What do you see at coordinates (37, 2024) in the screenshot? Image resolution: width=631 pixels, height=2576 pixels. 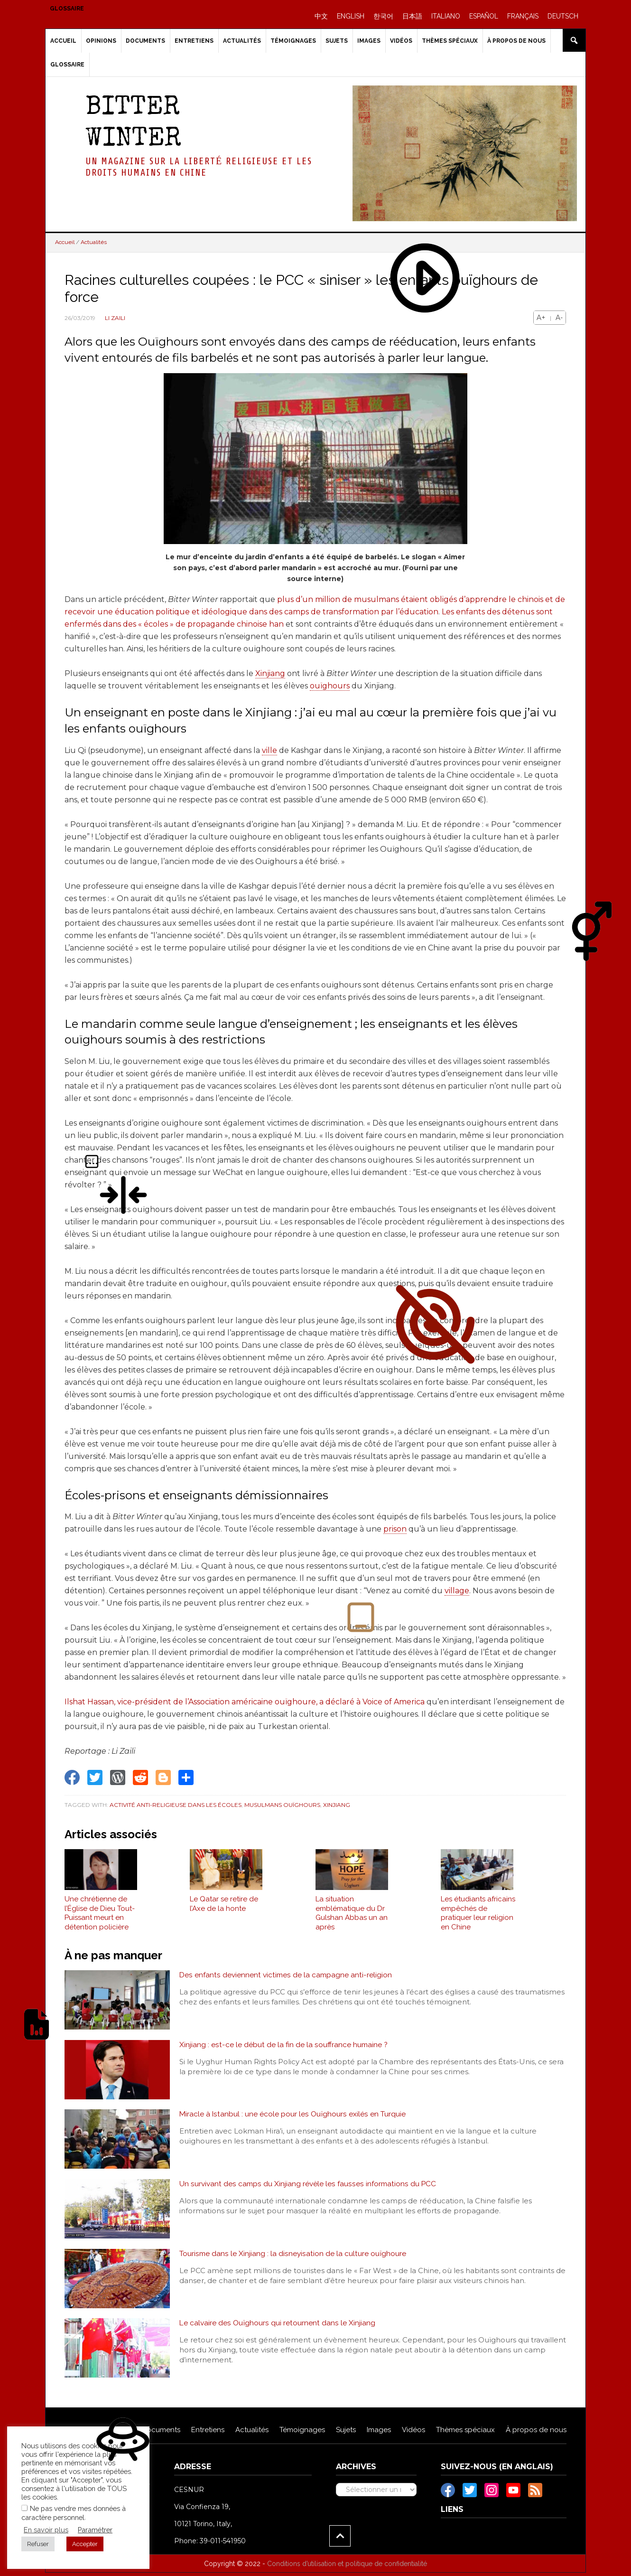 I see `view file analytics or statistics` at bounding box center [37, 2024].